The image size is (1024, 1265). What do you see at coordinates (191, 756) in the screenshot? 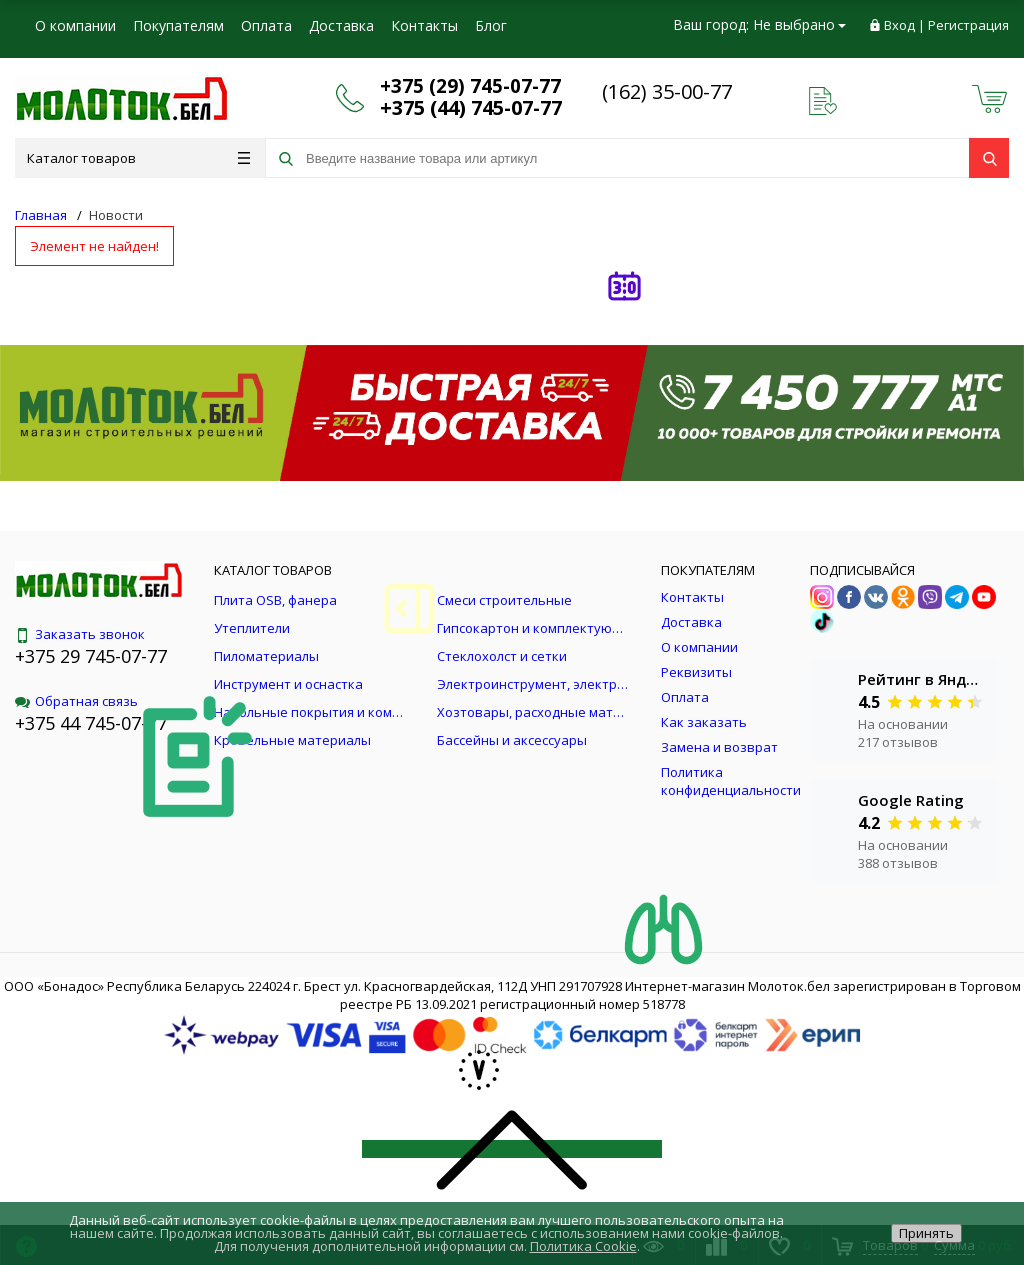
I see `indicates sponsored or advertisement content` at bounding box center [191, 756].